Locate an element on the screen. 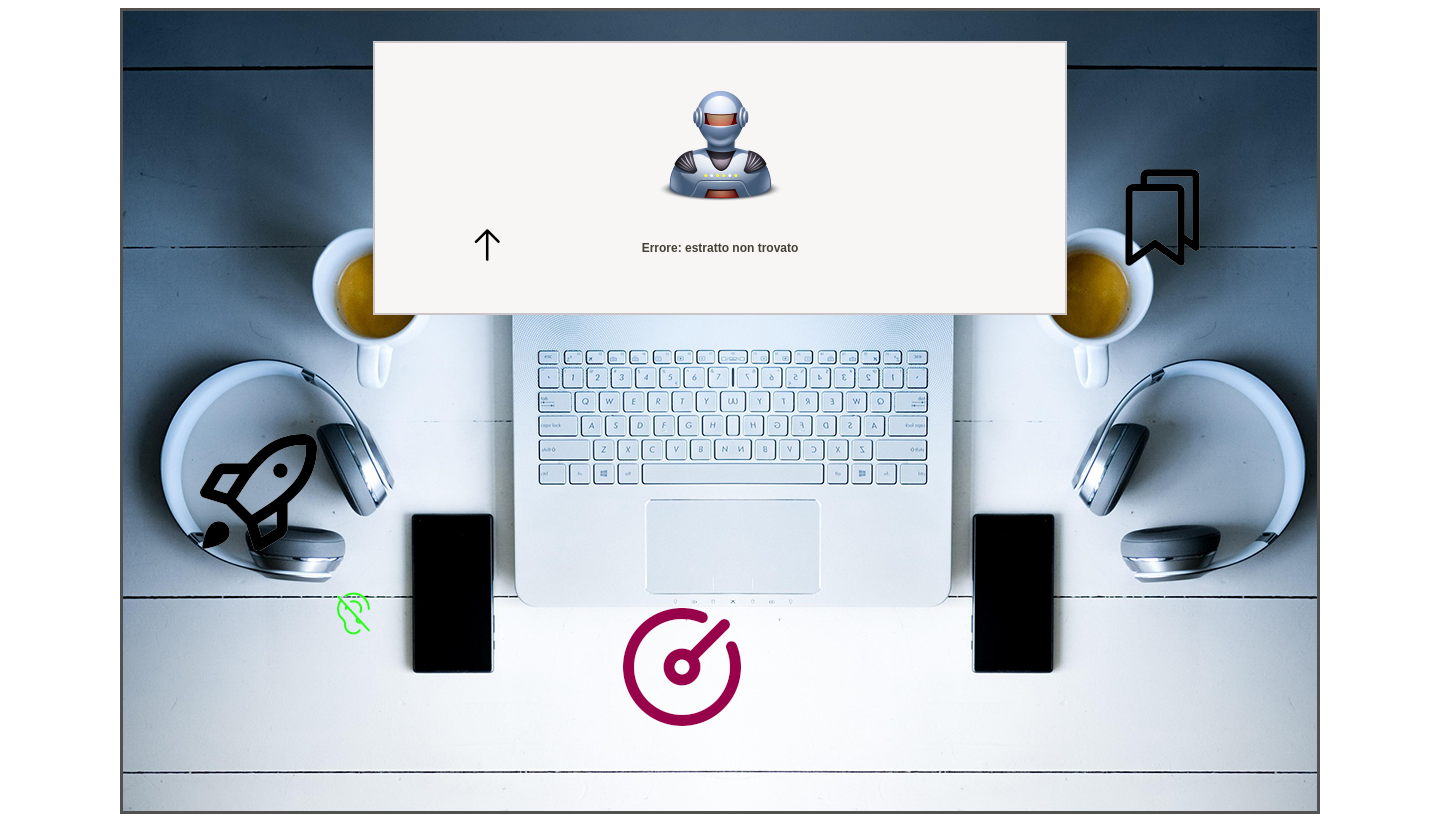  mute or disable audio/sound is located at coordinates (353, 613).